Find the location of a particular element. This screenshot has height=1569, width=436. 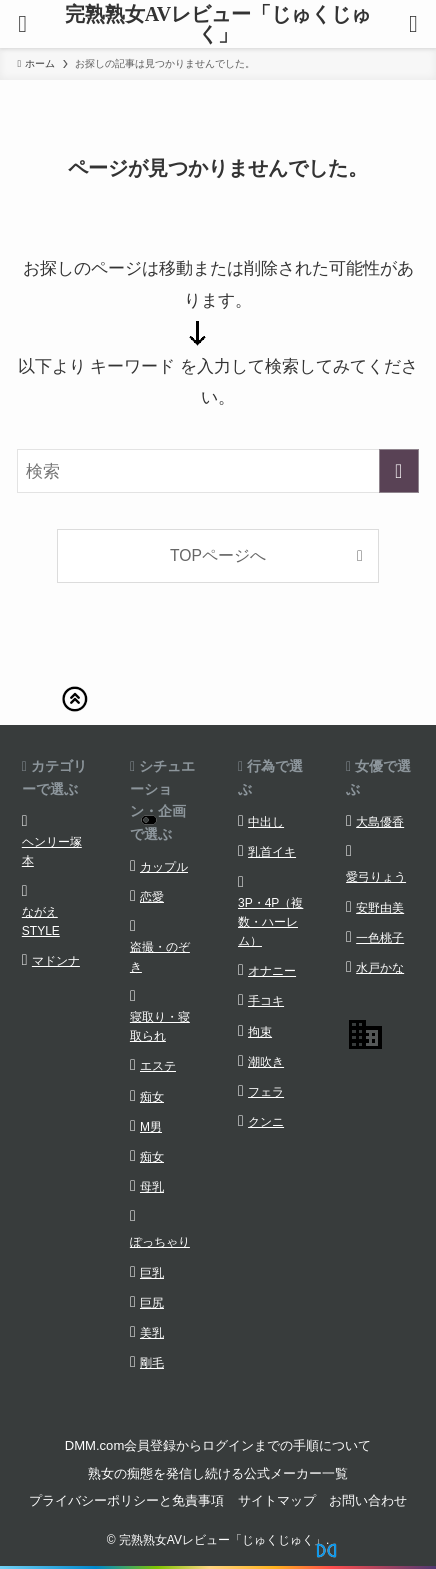

navigate or scroll downward is located at coordinates (197, 333).